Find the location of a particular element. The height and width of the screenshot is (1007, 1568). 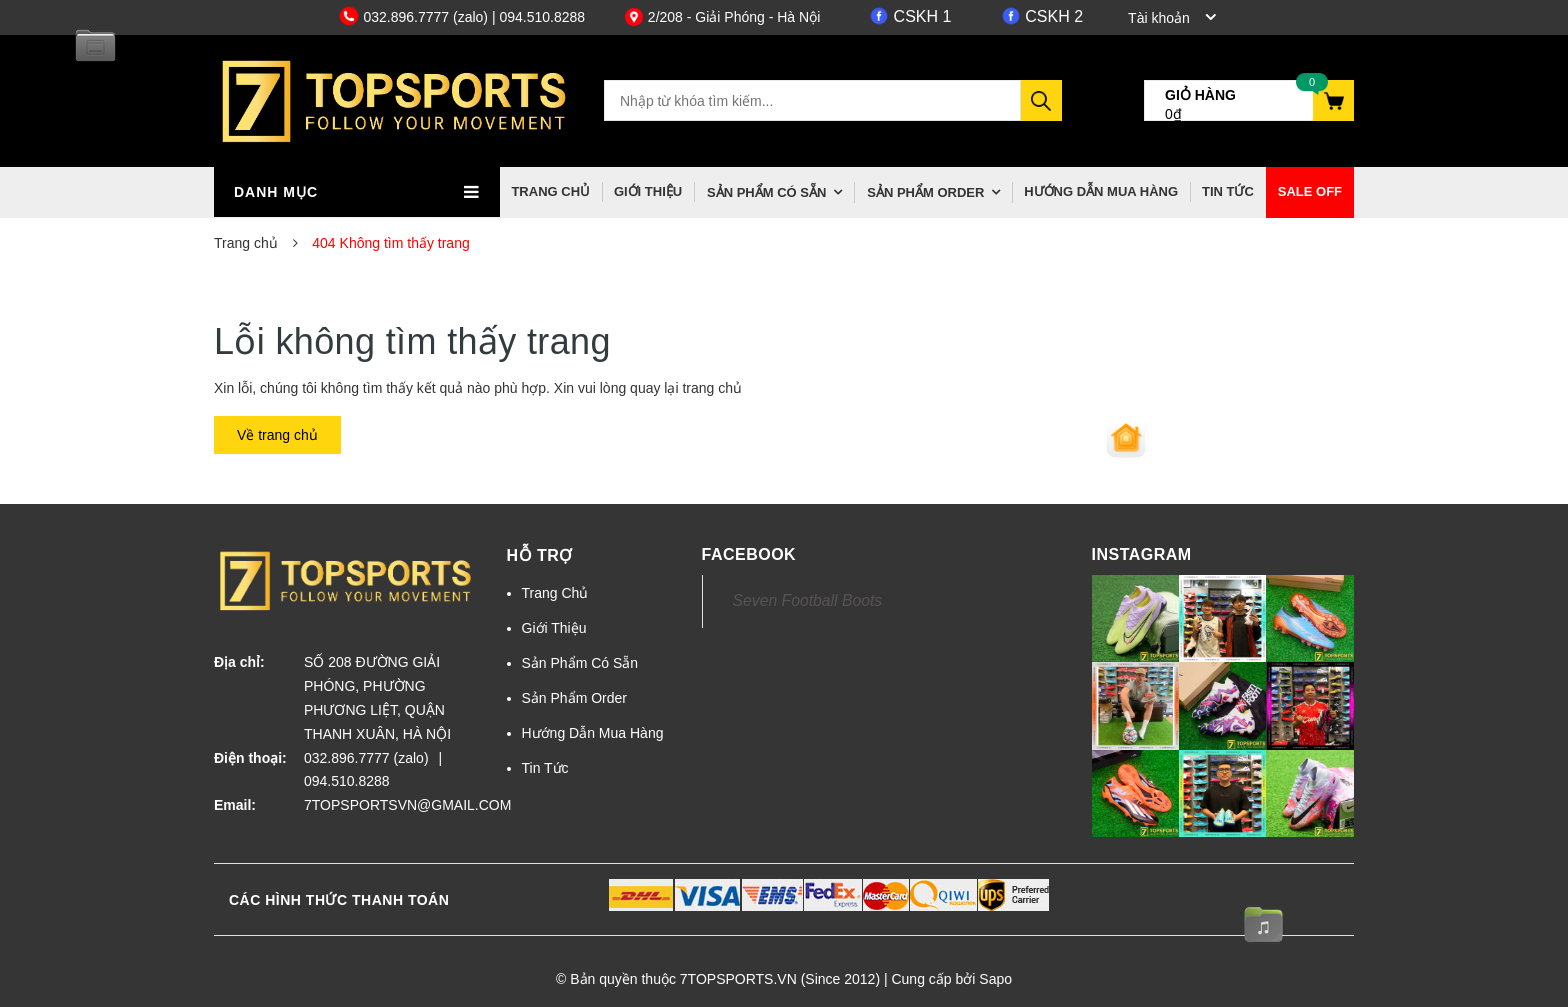

open the home app is located at coordinates (1126, 438).